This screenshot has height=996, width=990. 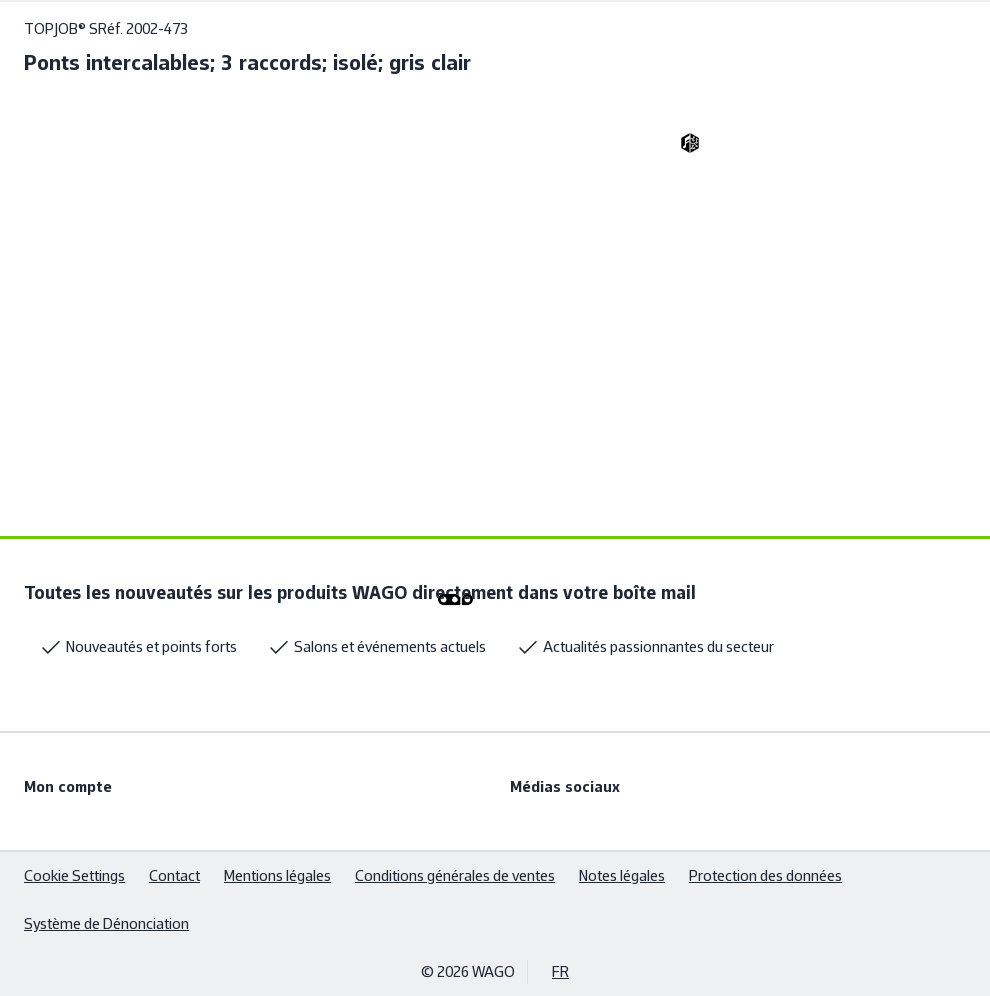 What do you see at coordinates (690, 143) in the screenshot?
I see `link to MusicBrainz music database` at bounding box center [690, 143].